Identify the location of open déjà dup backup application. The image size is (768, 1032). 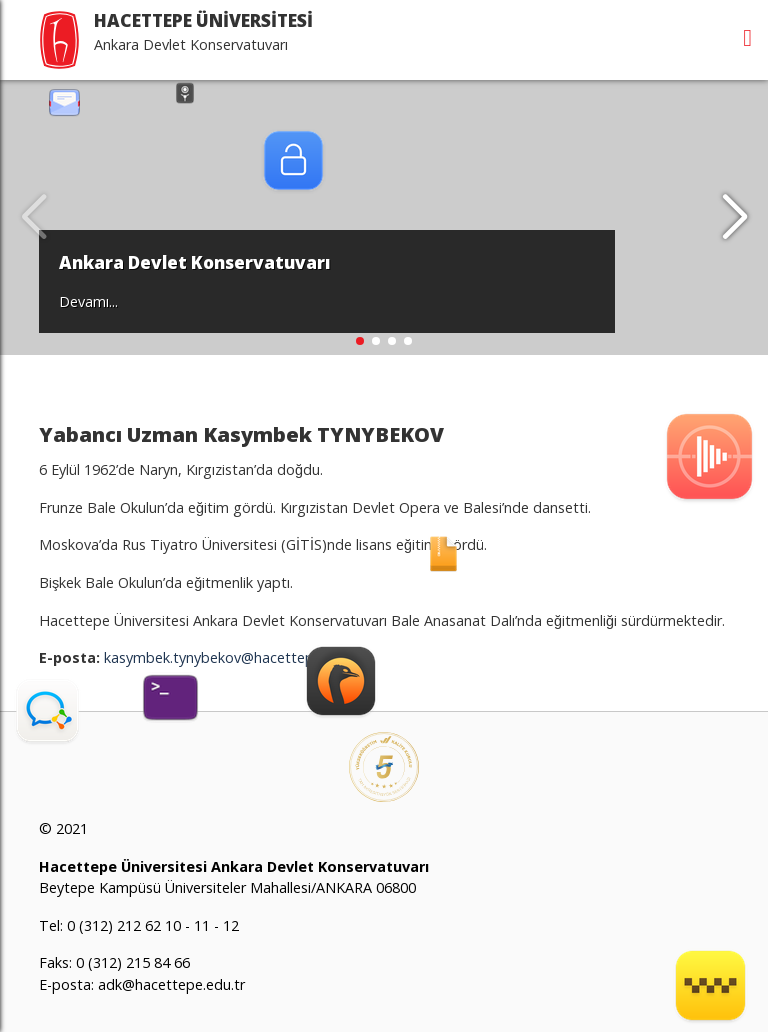
(185, 93).